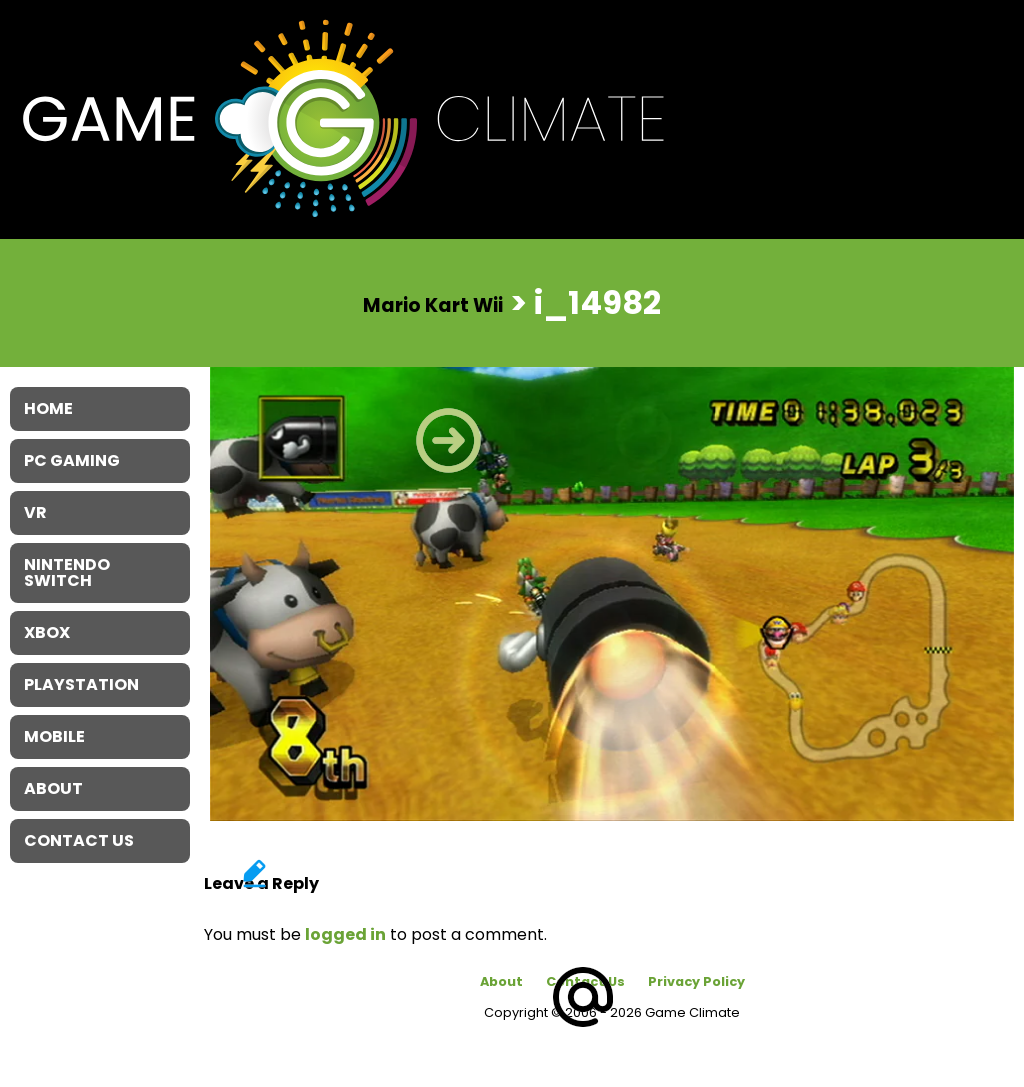 The image size is (1024, 1087). I want to click on mention or tag a user, so click(583, 997).